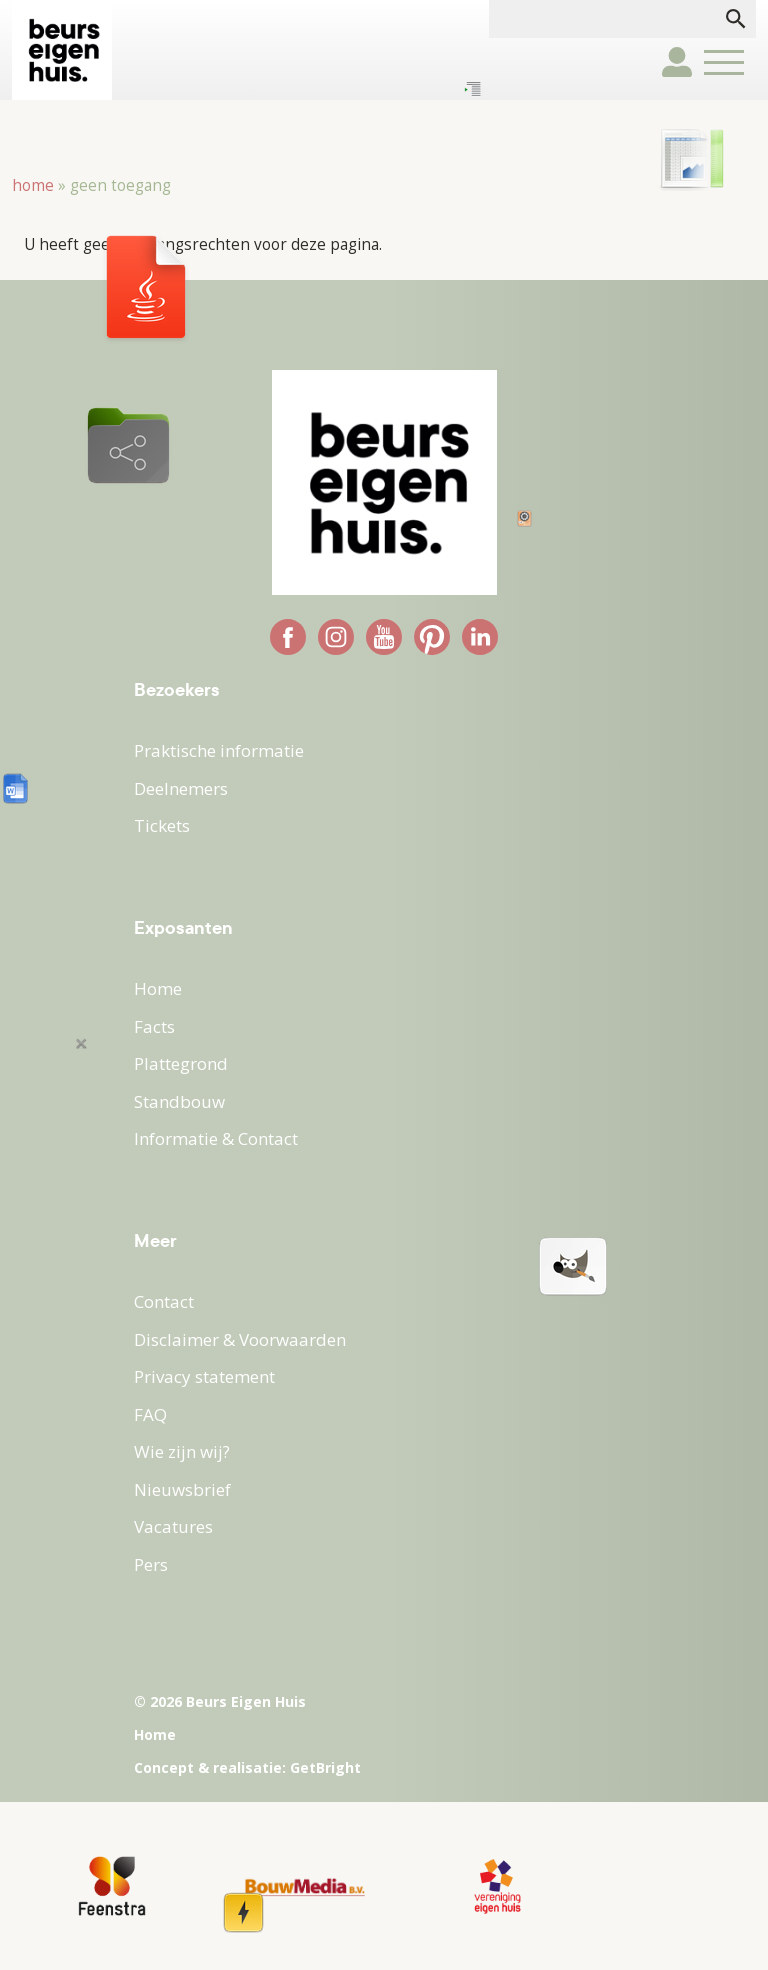 The image size is (768, 1970). Describe the element at coordinates (243, 1912) in the screenshot. I see `access power and battery settings` at that location.